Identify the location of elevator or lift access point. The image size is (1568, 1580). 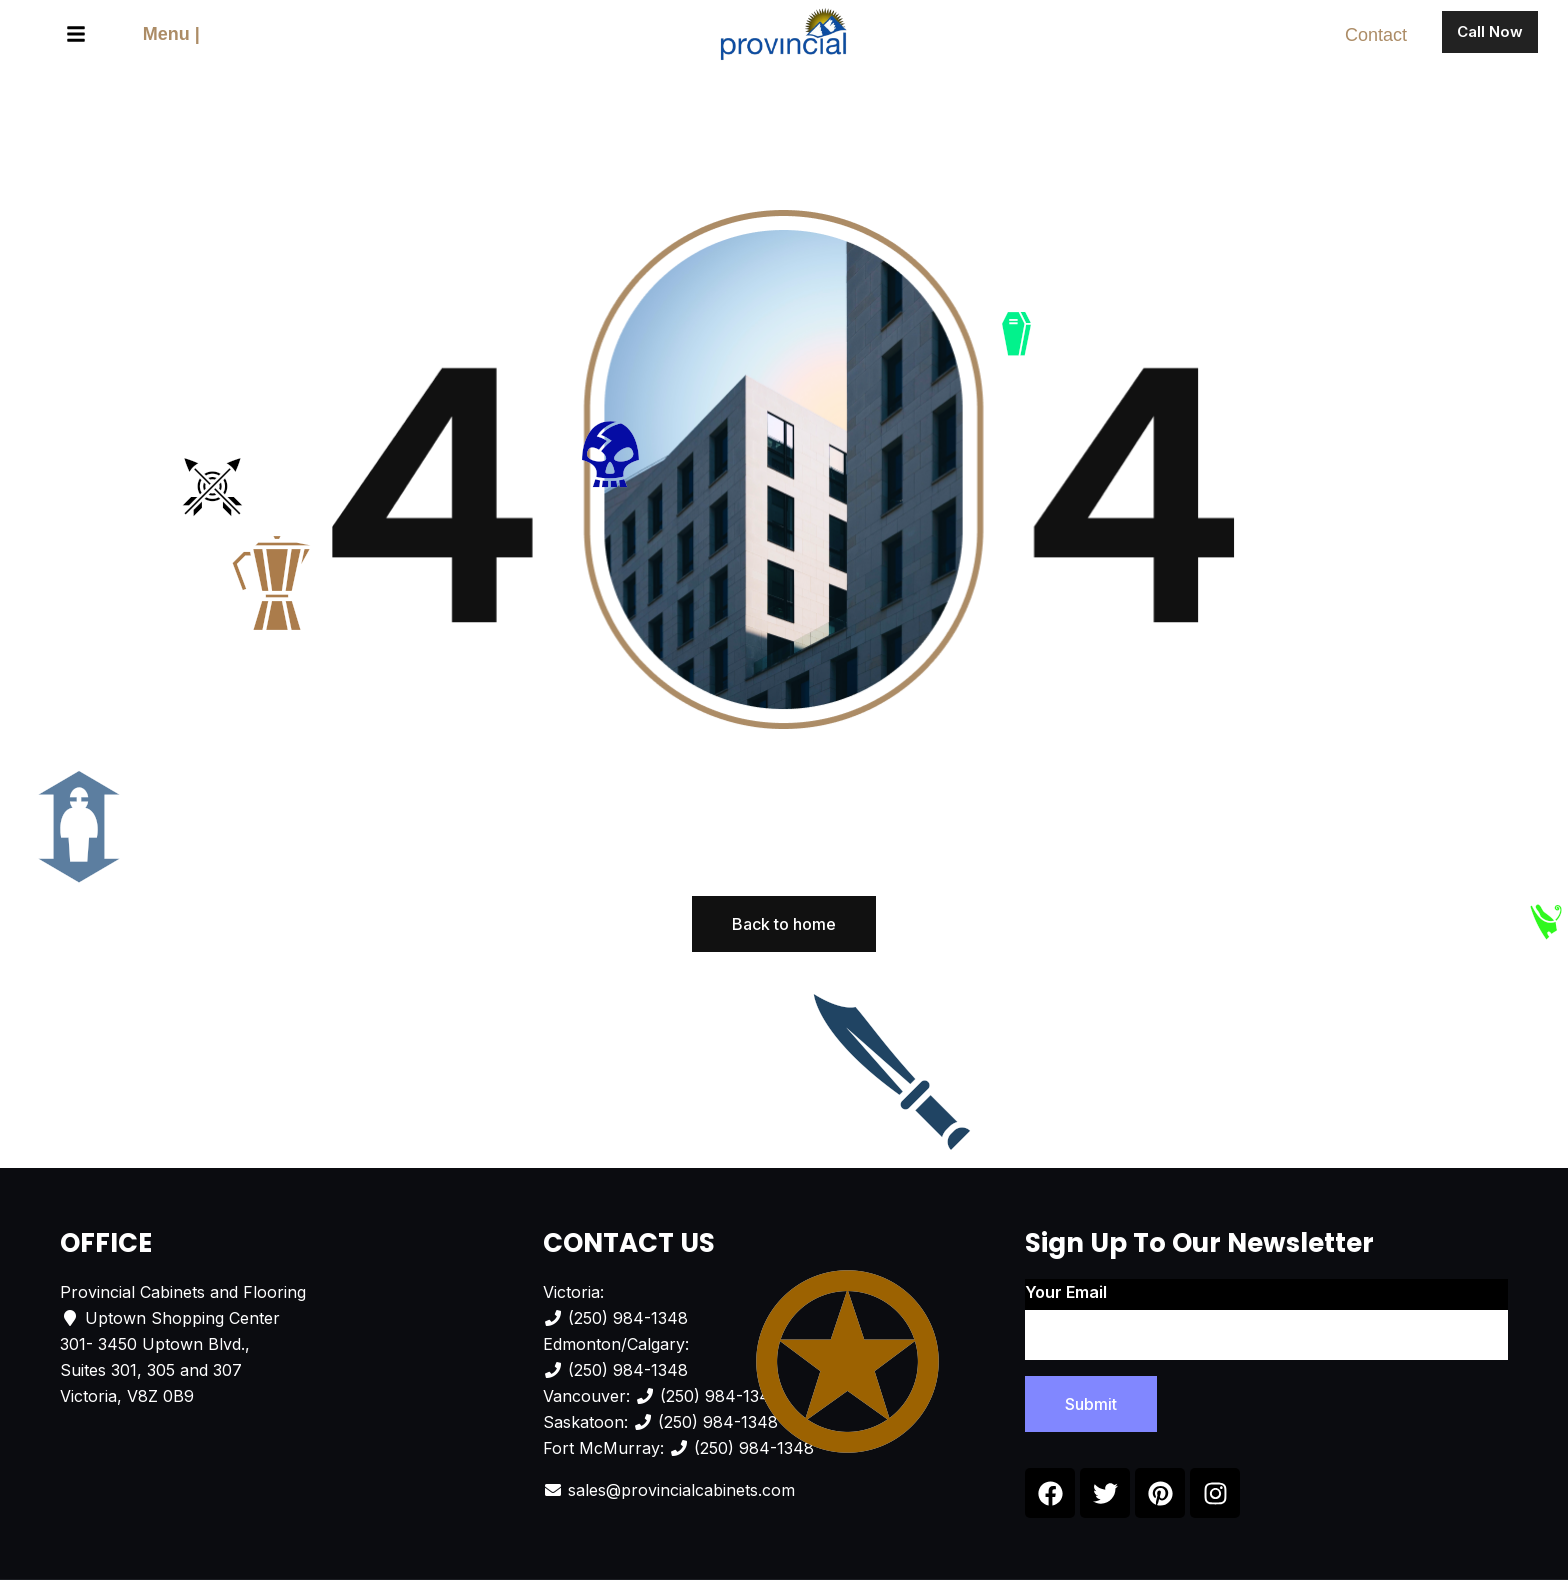
(78, 825).